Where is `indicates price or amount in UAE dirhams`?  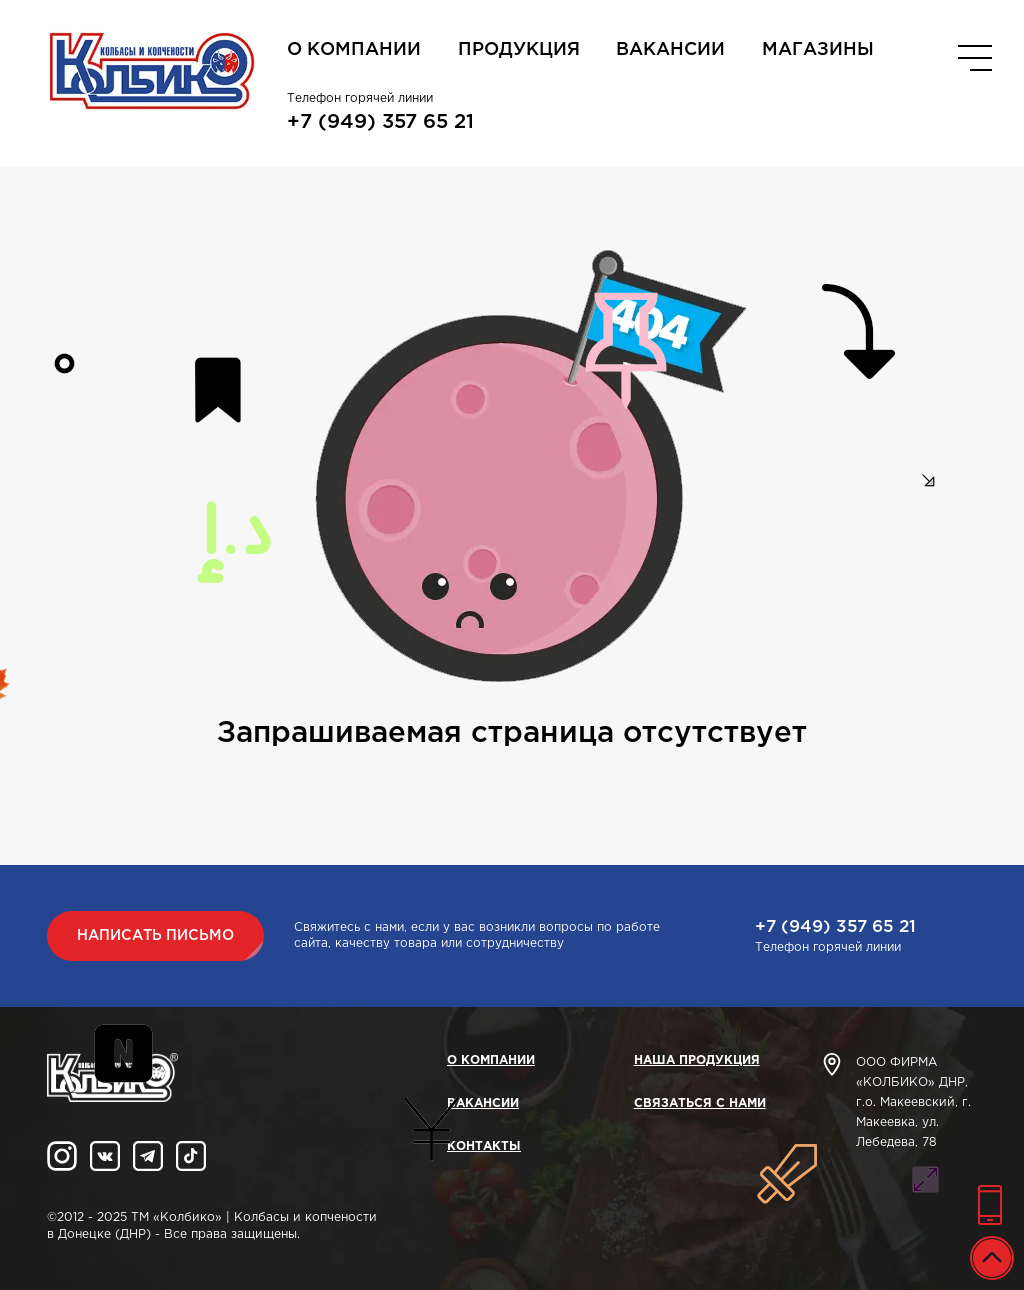 indicates price or amount in UAE dirhams is located at coordinates (235, 544).